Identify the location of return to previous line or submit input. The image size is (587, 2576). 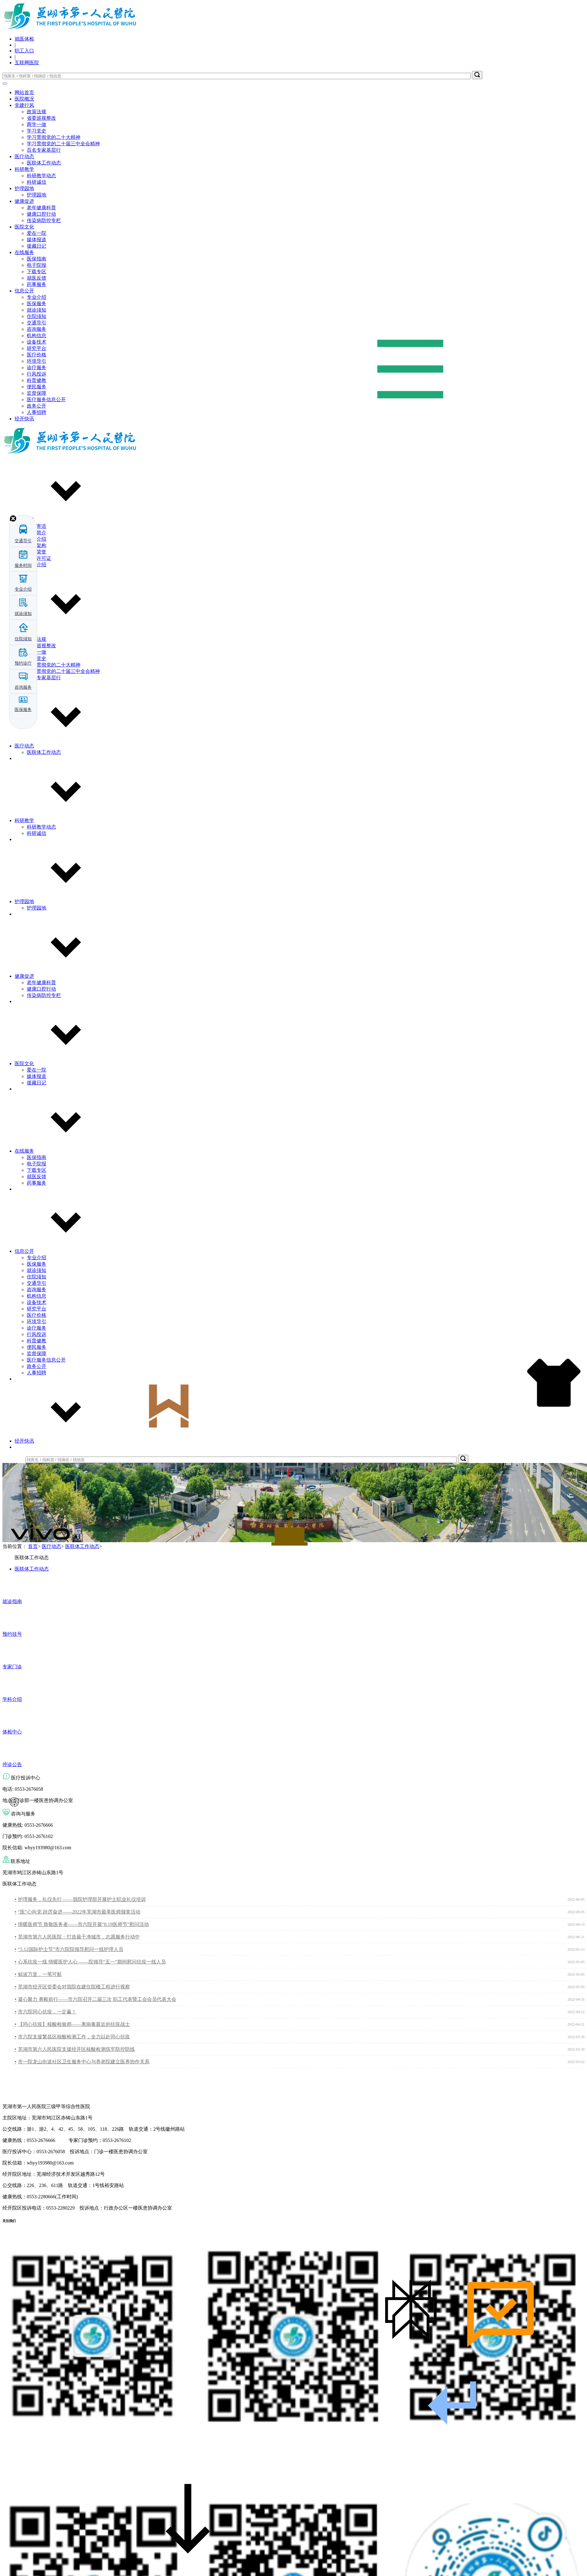
(455, 2402).